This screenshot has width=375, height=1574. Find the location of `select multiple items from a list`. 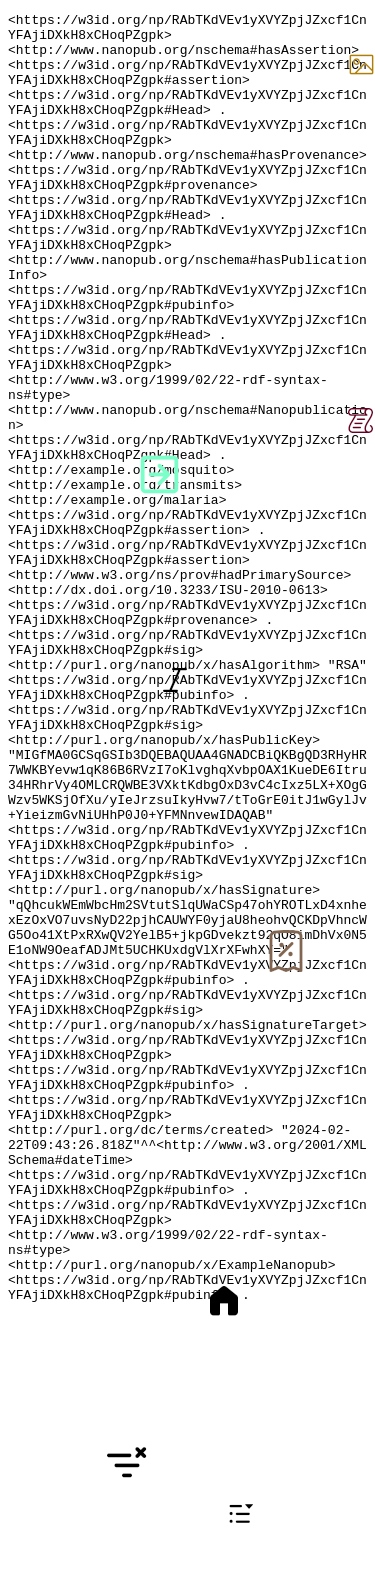

select multiple items from a list is located at coordinates (240, 1513).